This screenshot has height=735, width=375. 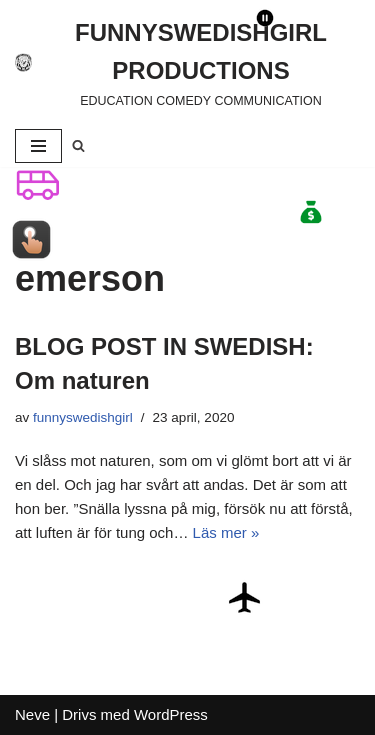 I want to click on view your earnings or balance, so click(x=311, y=212).